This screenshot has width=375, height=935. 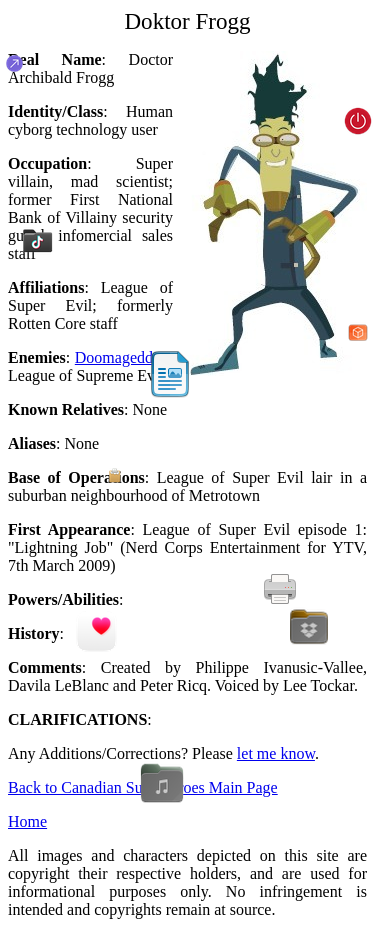 What do you see at coordinates (358, 332) in the screenshot?
I see `a binary STL 3D model file` at bounding box center [358, 332].